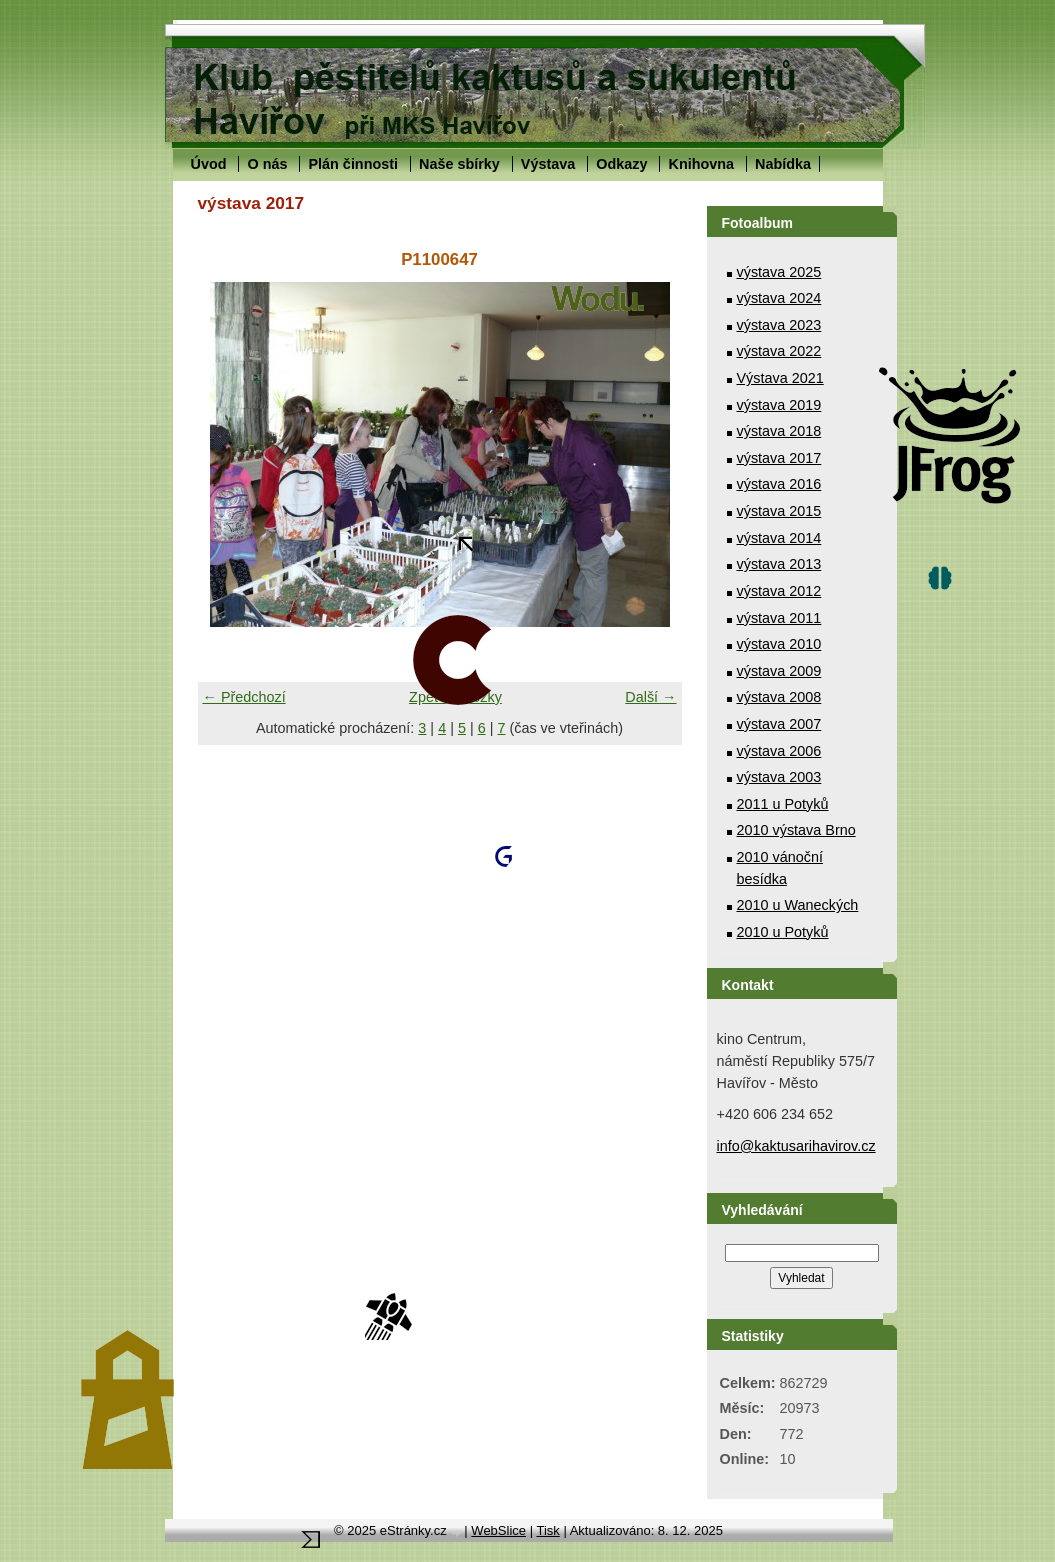  Describe the element at coordinates (940, 578) in the screenshot. I see `access mental health or wellness features` at that location.